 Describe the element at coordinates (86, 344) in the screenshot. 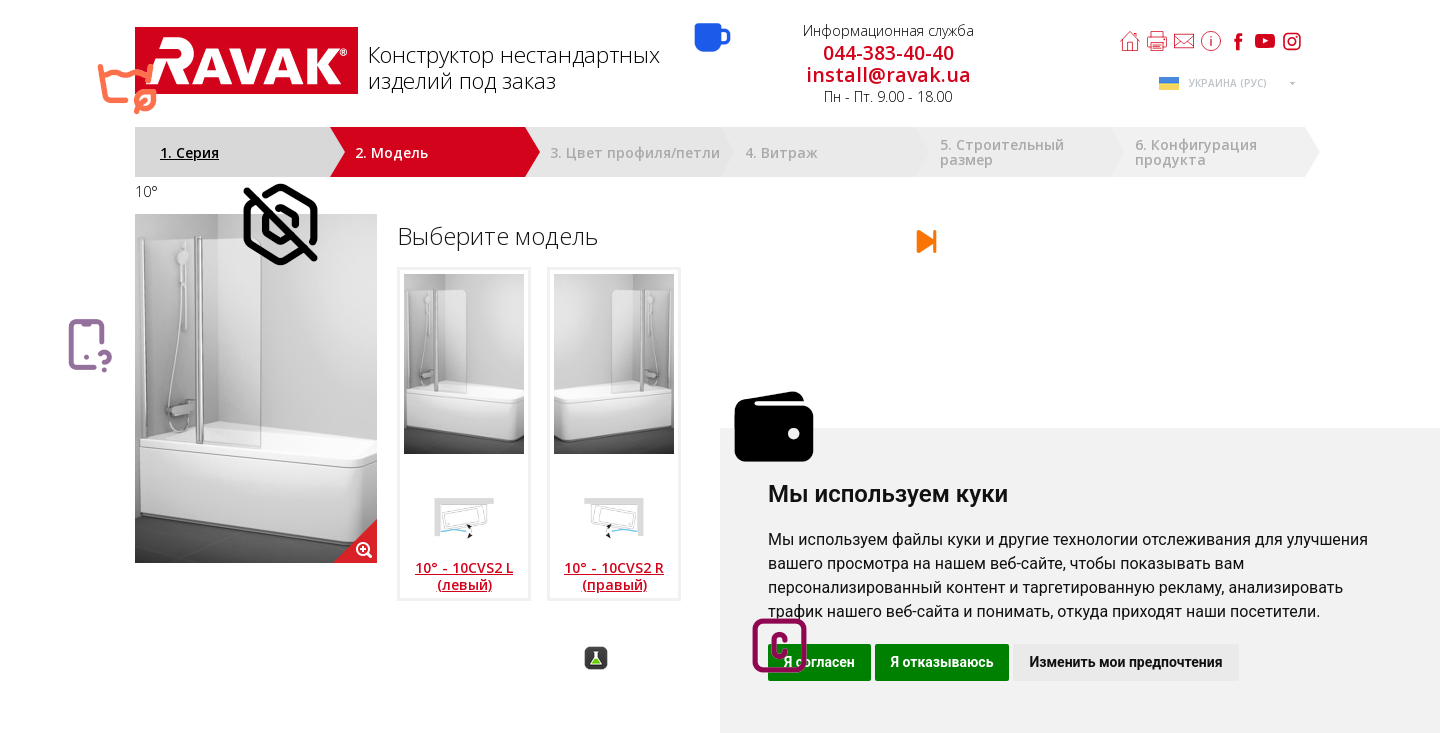

I see `get help with mobile device settings` at that location.